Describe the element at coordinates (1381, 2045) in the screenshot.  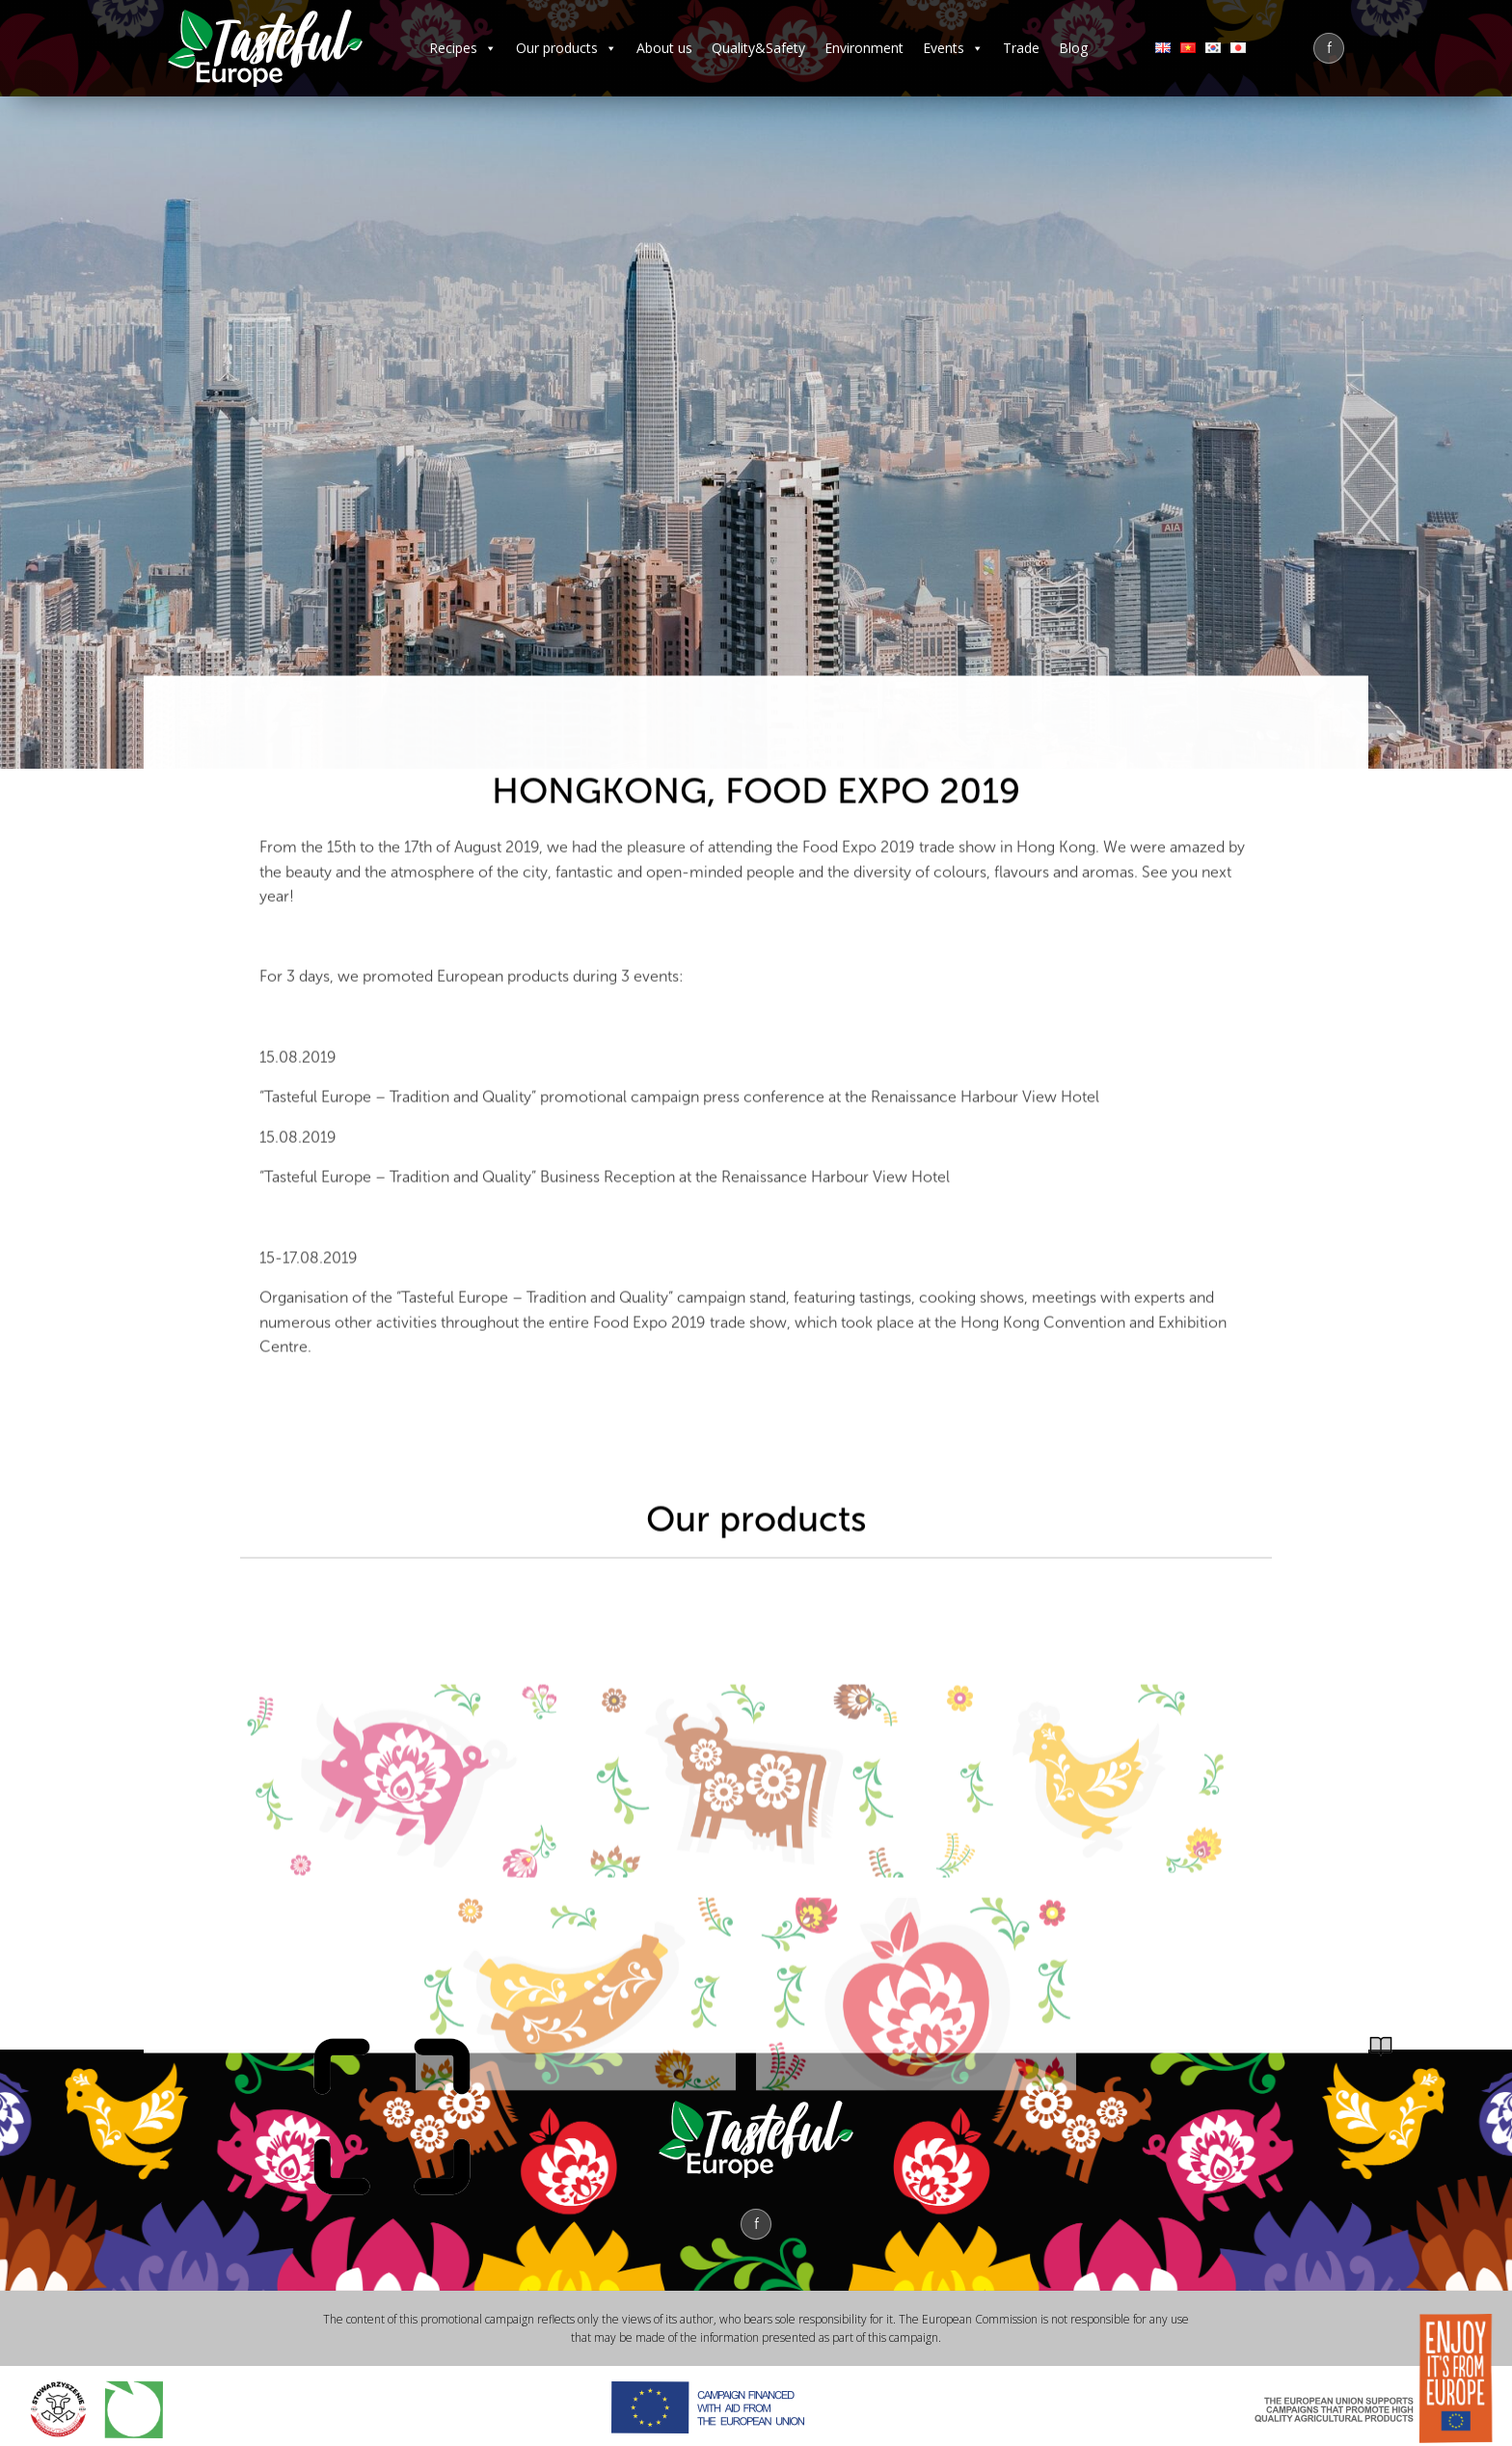
I see `open reading mode or e-book viewer` at that location.